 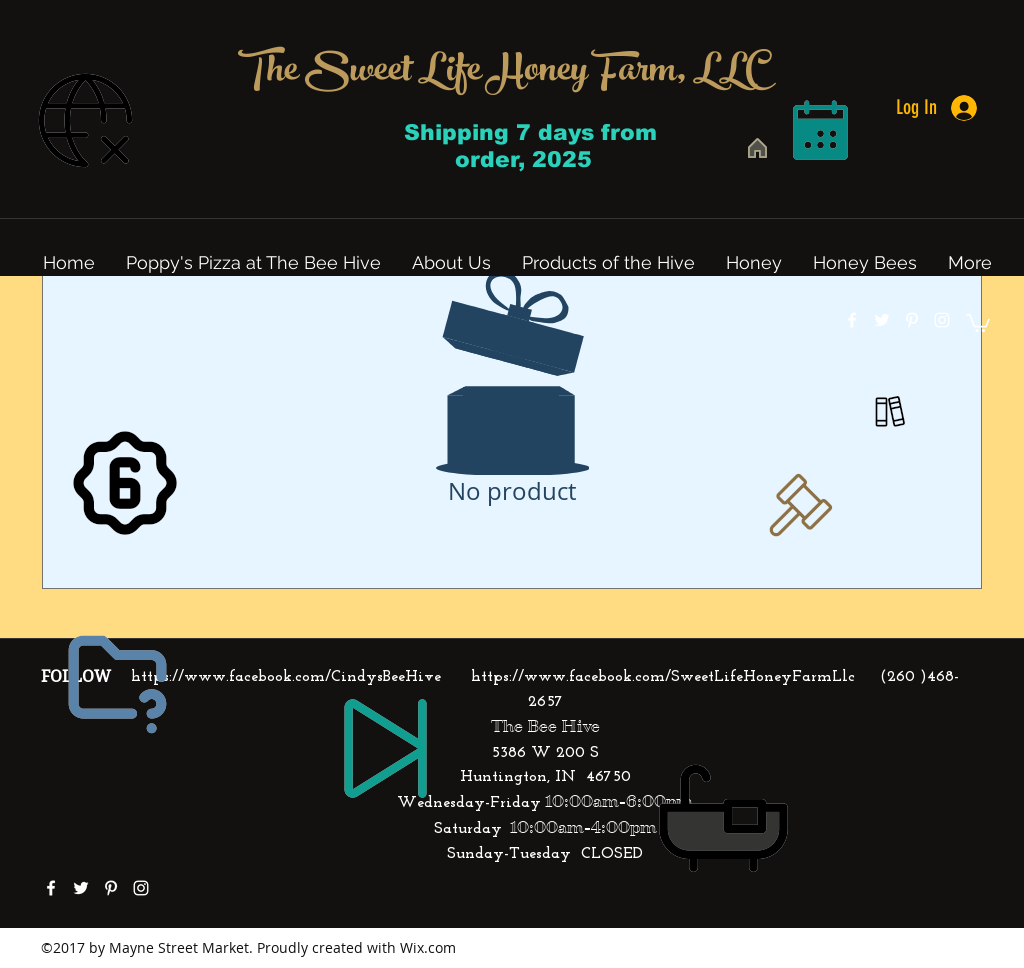 What do you see at coordinates (117, 679) in the screenshot?
I see `unknown or unidentified folder` at bounding box center [117, 679].